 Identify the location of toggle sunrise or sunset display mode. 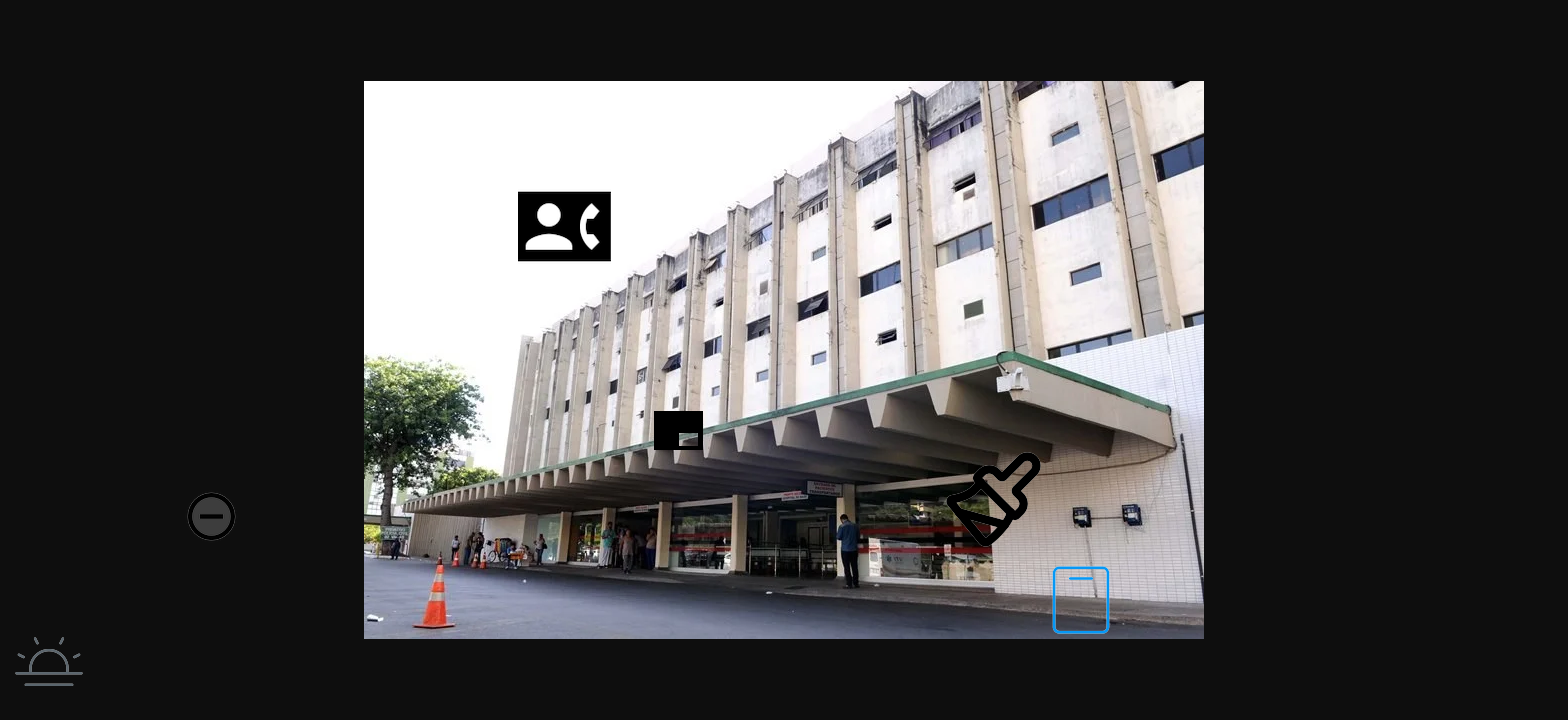
(49, 664).